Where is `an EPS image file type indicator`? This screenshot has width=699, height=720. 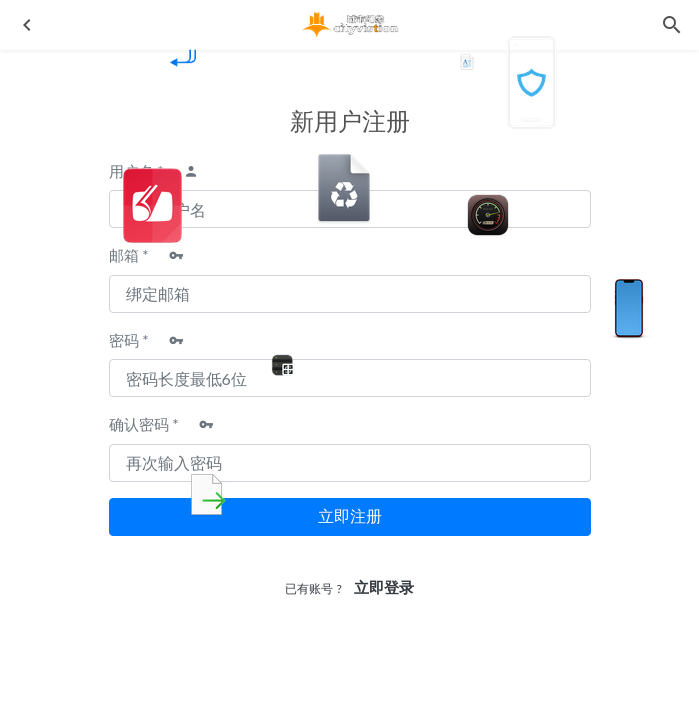 an EPS image file type indicator is located at coordinates (152, 205).